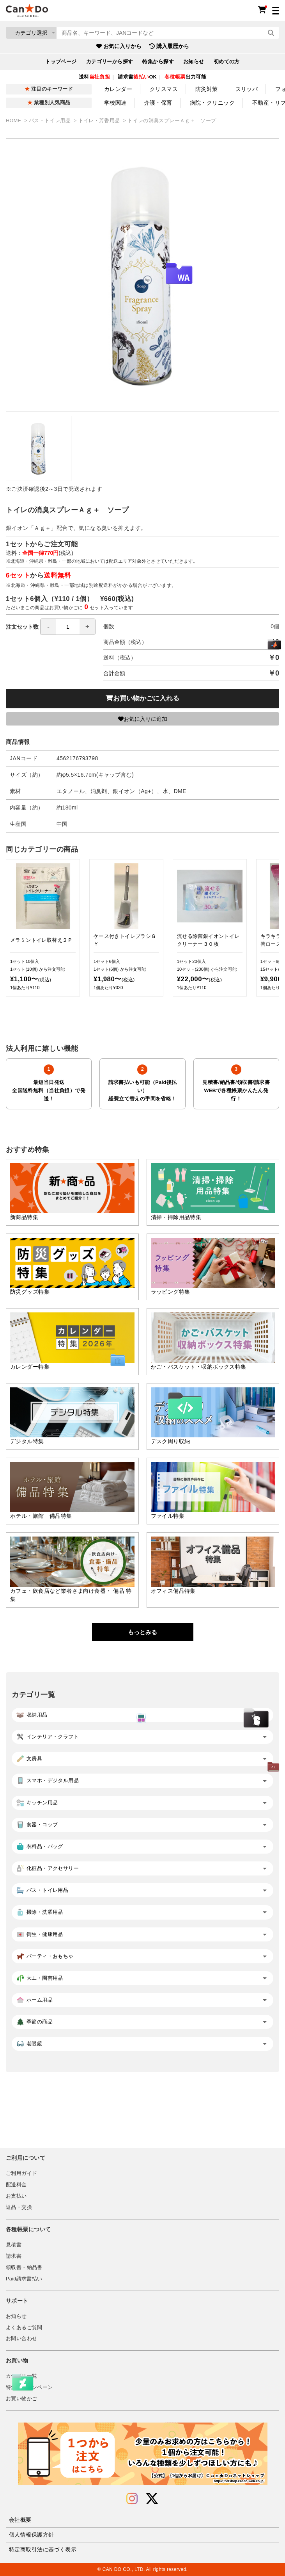  What do you see at coordinates (118, 1360) in the screenshot?
I see `open the system library folder` at bounding box center [118, 1360].